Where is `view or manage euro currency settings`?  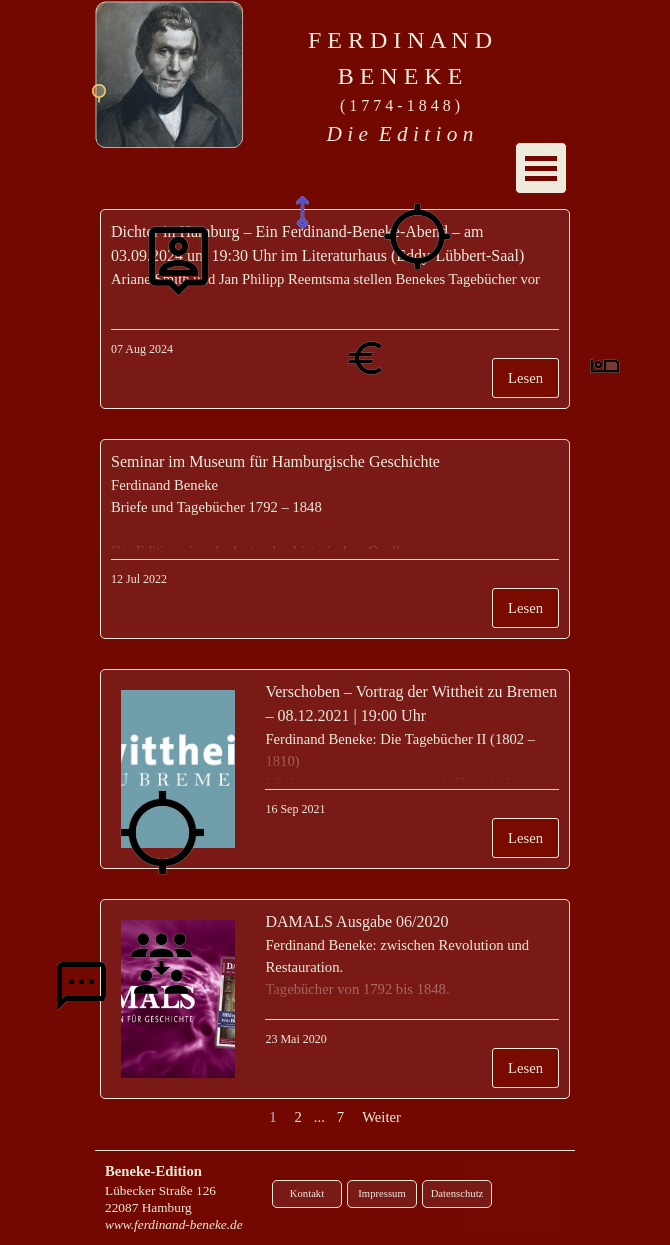
view or manage euro currency settings is located at coordinates (366, 358).